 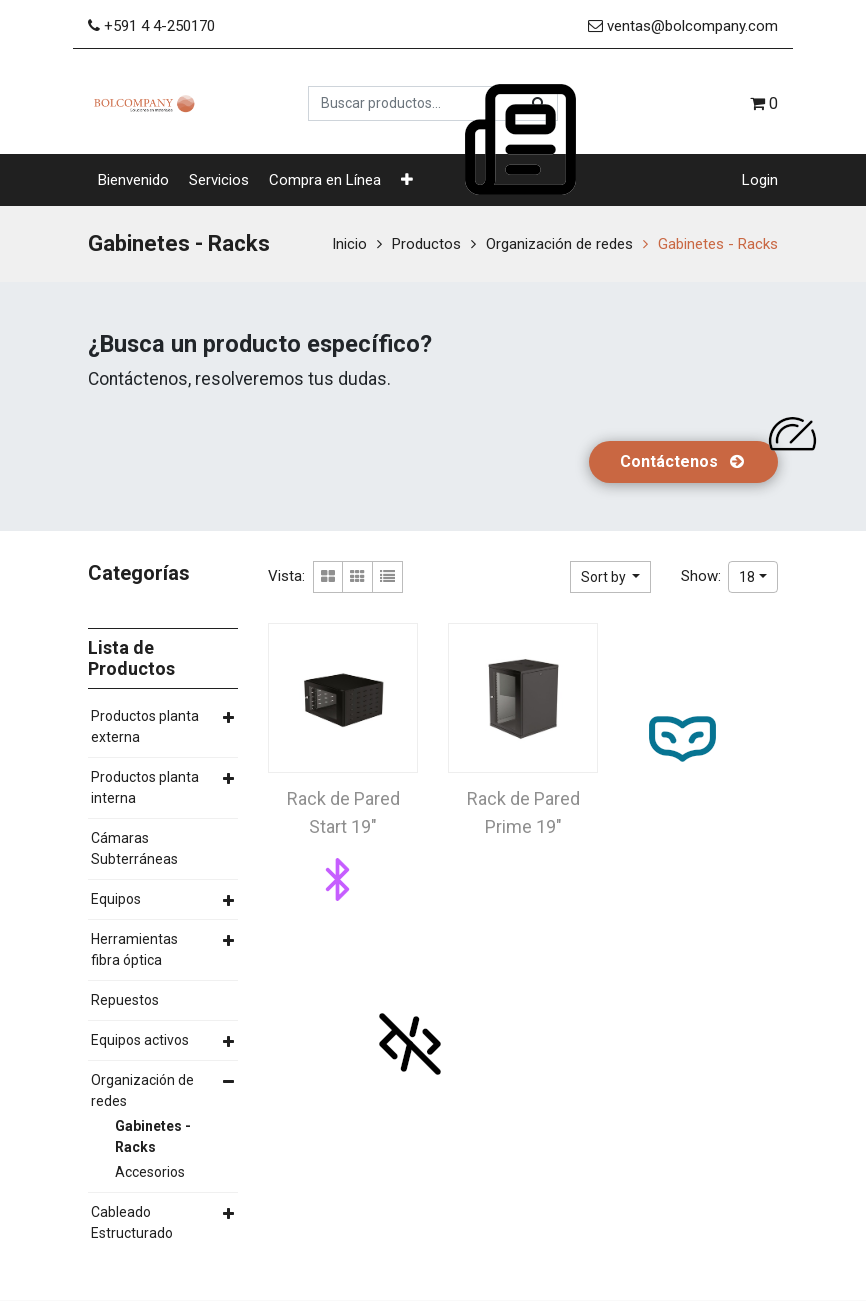 What do you see at coordinates (682, 737) in the screenshot?
I see `enable incognito or private browsing mode` at bounding box center [682, 737].